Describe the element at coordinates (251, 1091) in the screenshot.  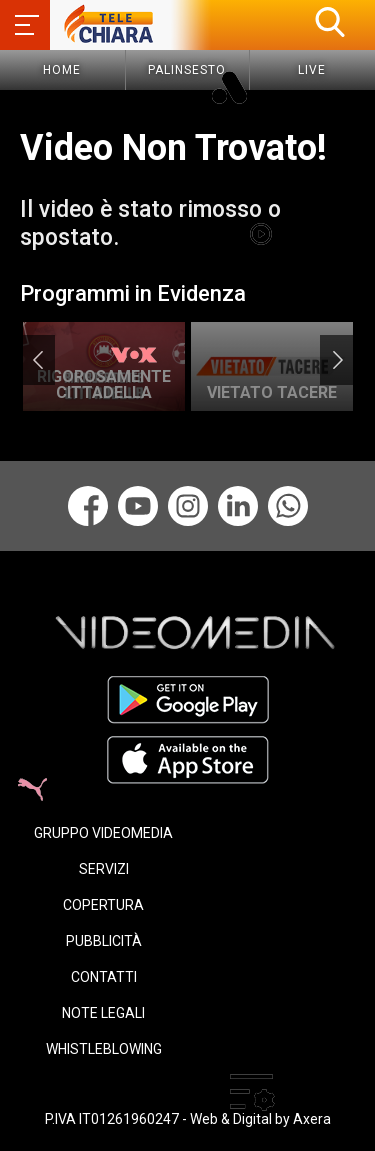
I see `access list settings or preferences` at that location.